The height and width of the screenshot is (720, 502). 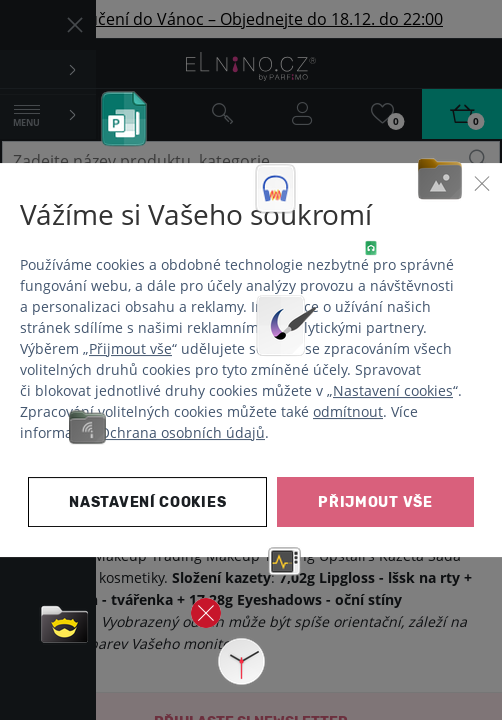 What do you see at coordinates (241, 661) in the screenshot?
I see `access date and time settings` at bounding box center [241, 661].